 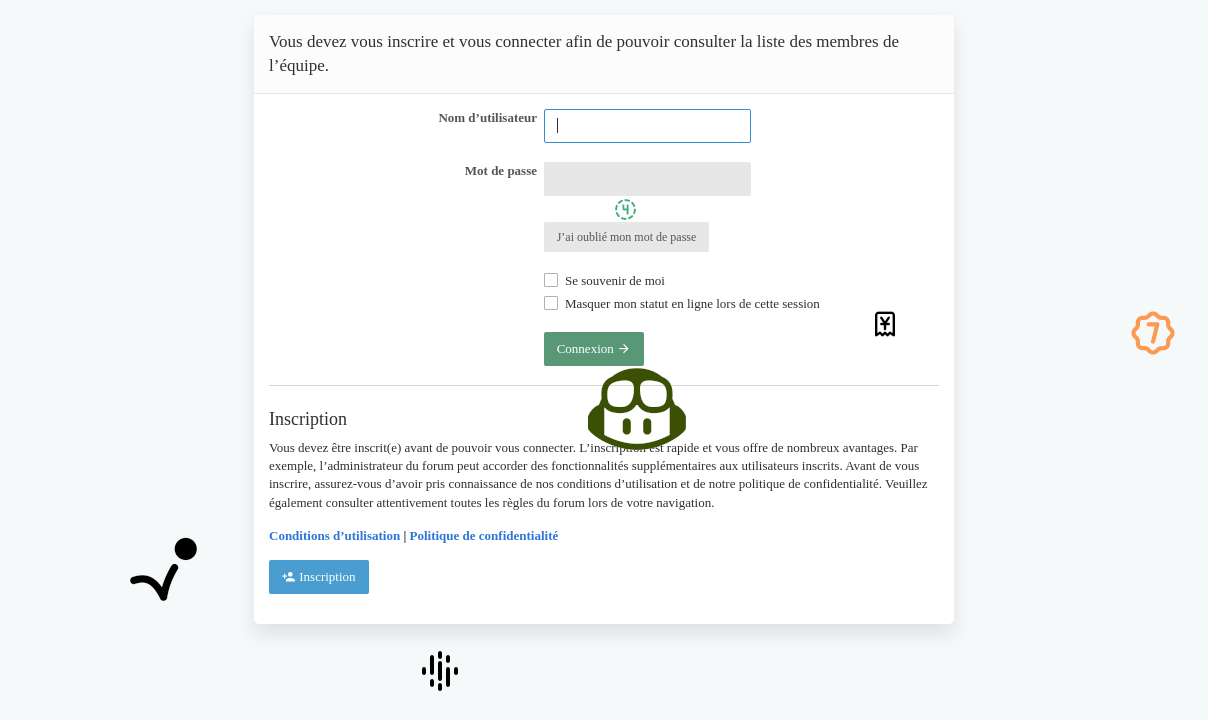 I want to click on step 4 in a multi-step process, so click(x=625, y=209).